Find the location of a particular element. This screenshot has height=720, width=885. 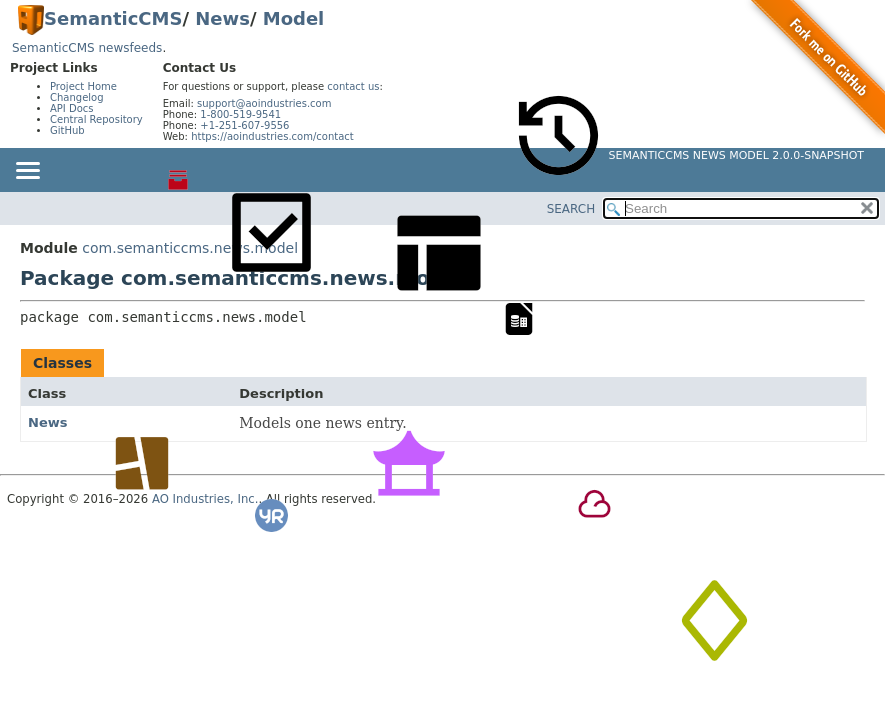

access historical or cultural landmarks is located at coordinates (409, 465).